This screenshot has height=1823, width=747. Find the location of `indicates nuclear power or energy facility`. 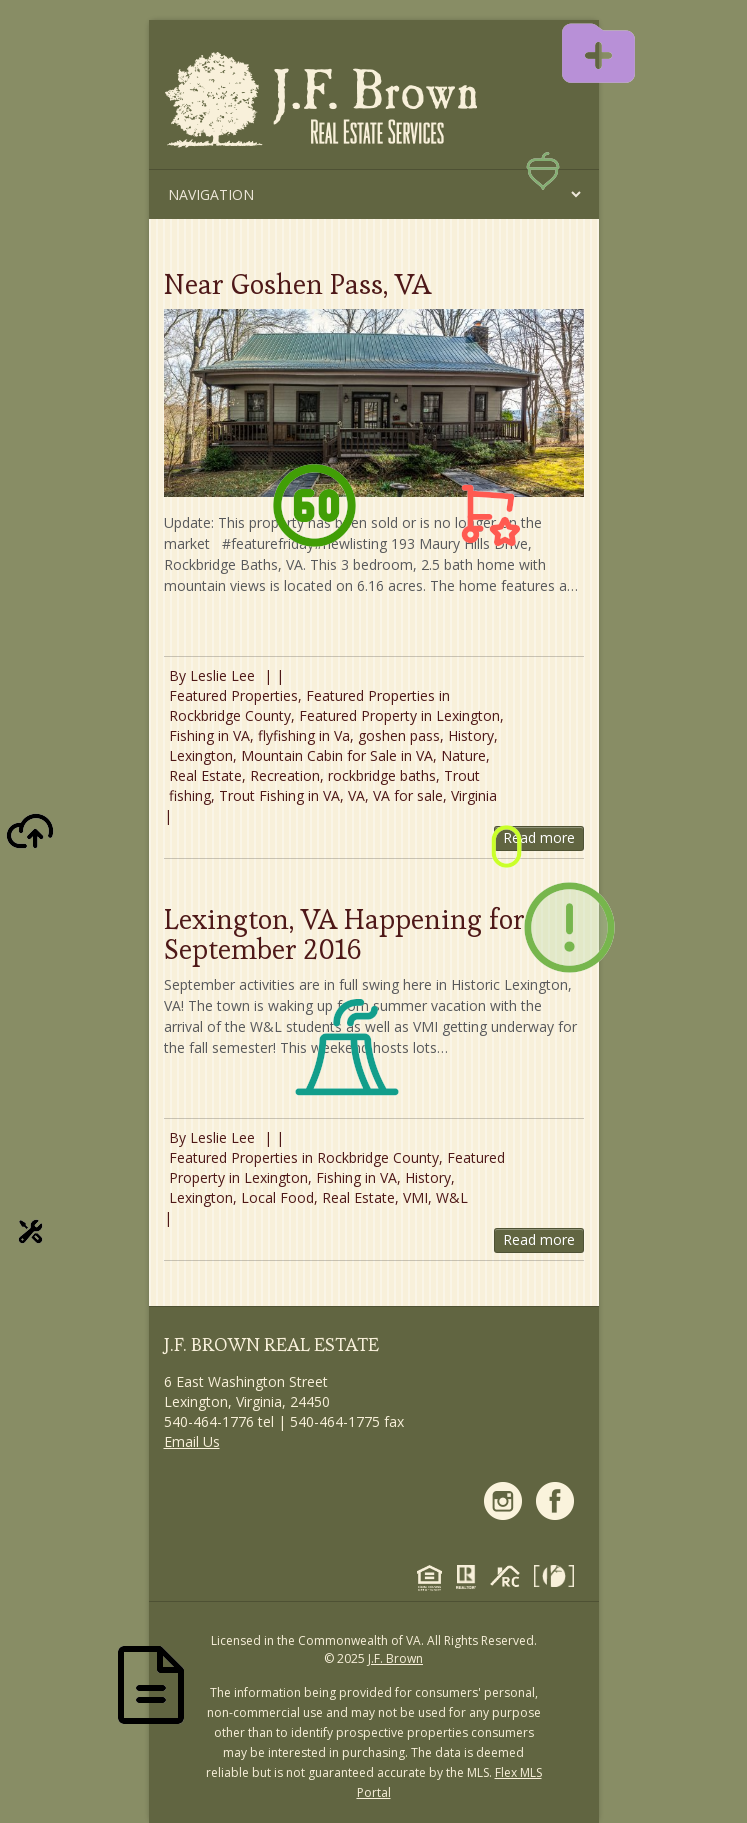

indicates nuclear power or energy facility is located at coordinates (347, 1054).